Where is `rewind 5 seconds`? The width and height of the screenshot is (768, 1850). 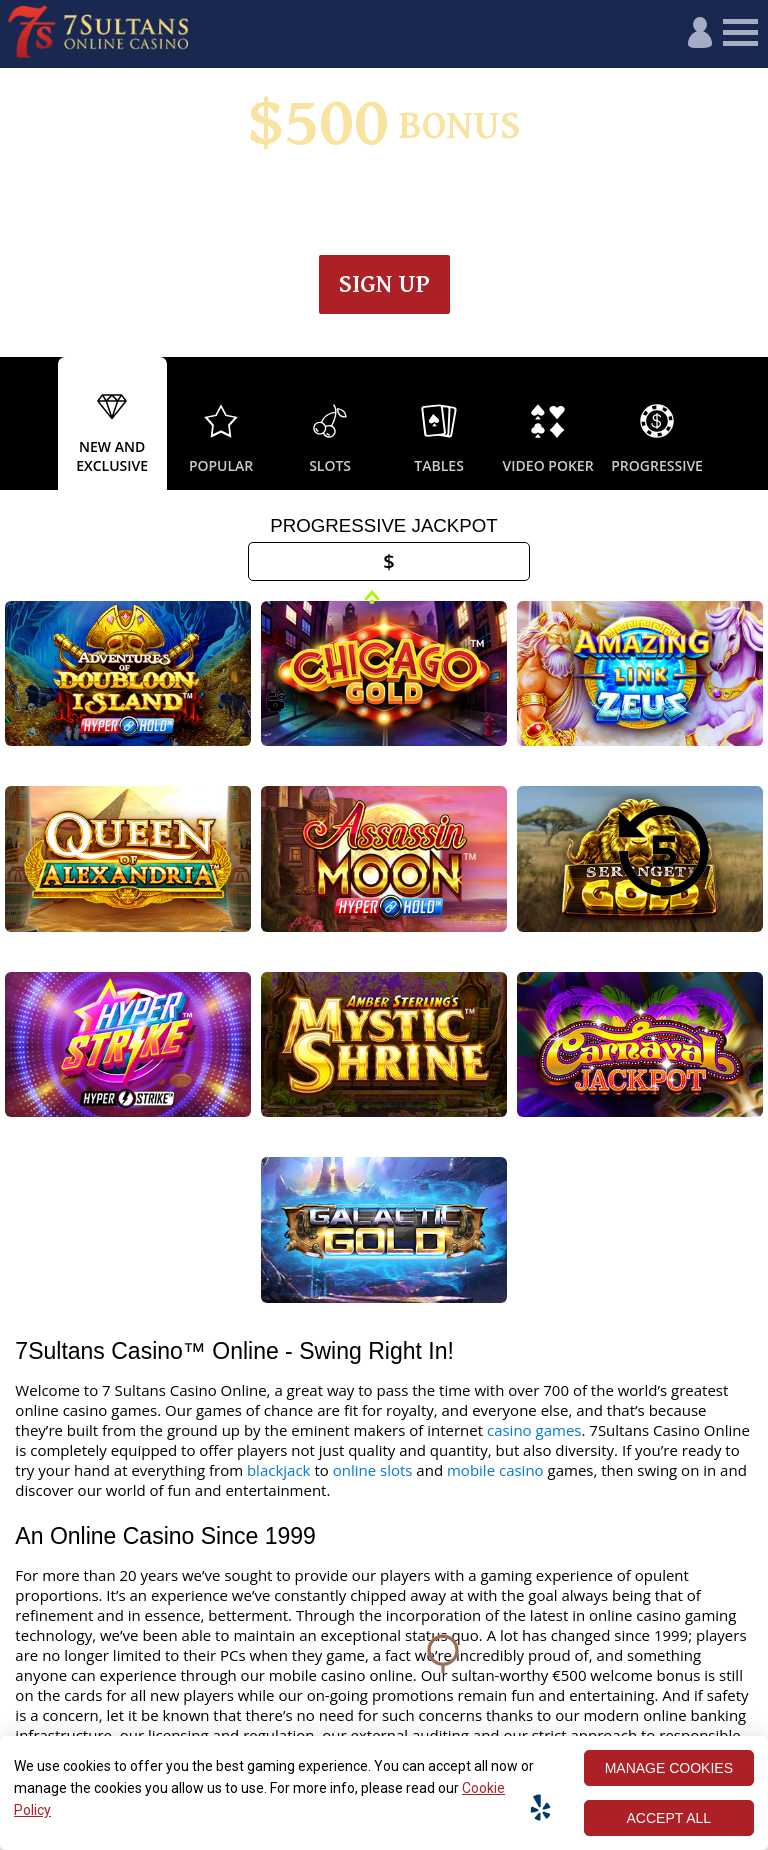
rewind 5 seconds is located at coordinates (664, 851).